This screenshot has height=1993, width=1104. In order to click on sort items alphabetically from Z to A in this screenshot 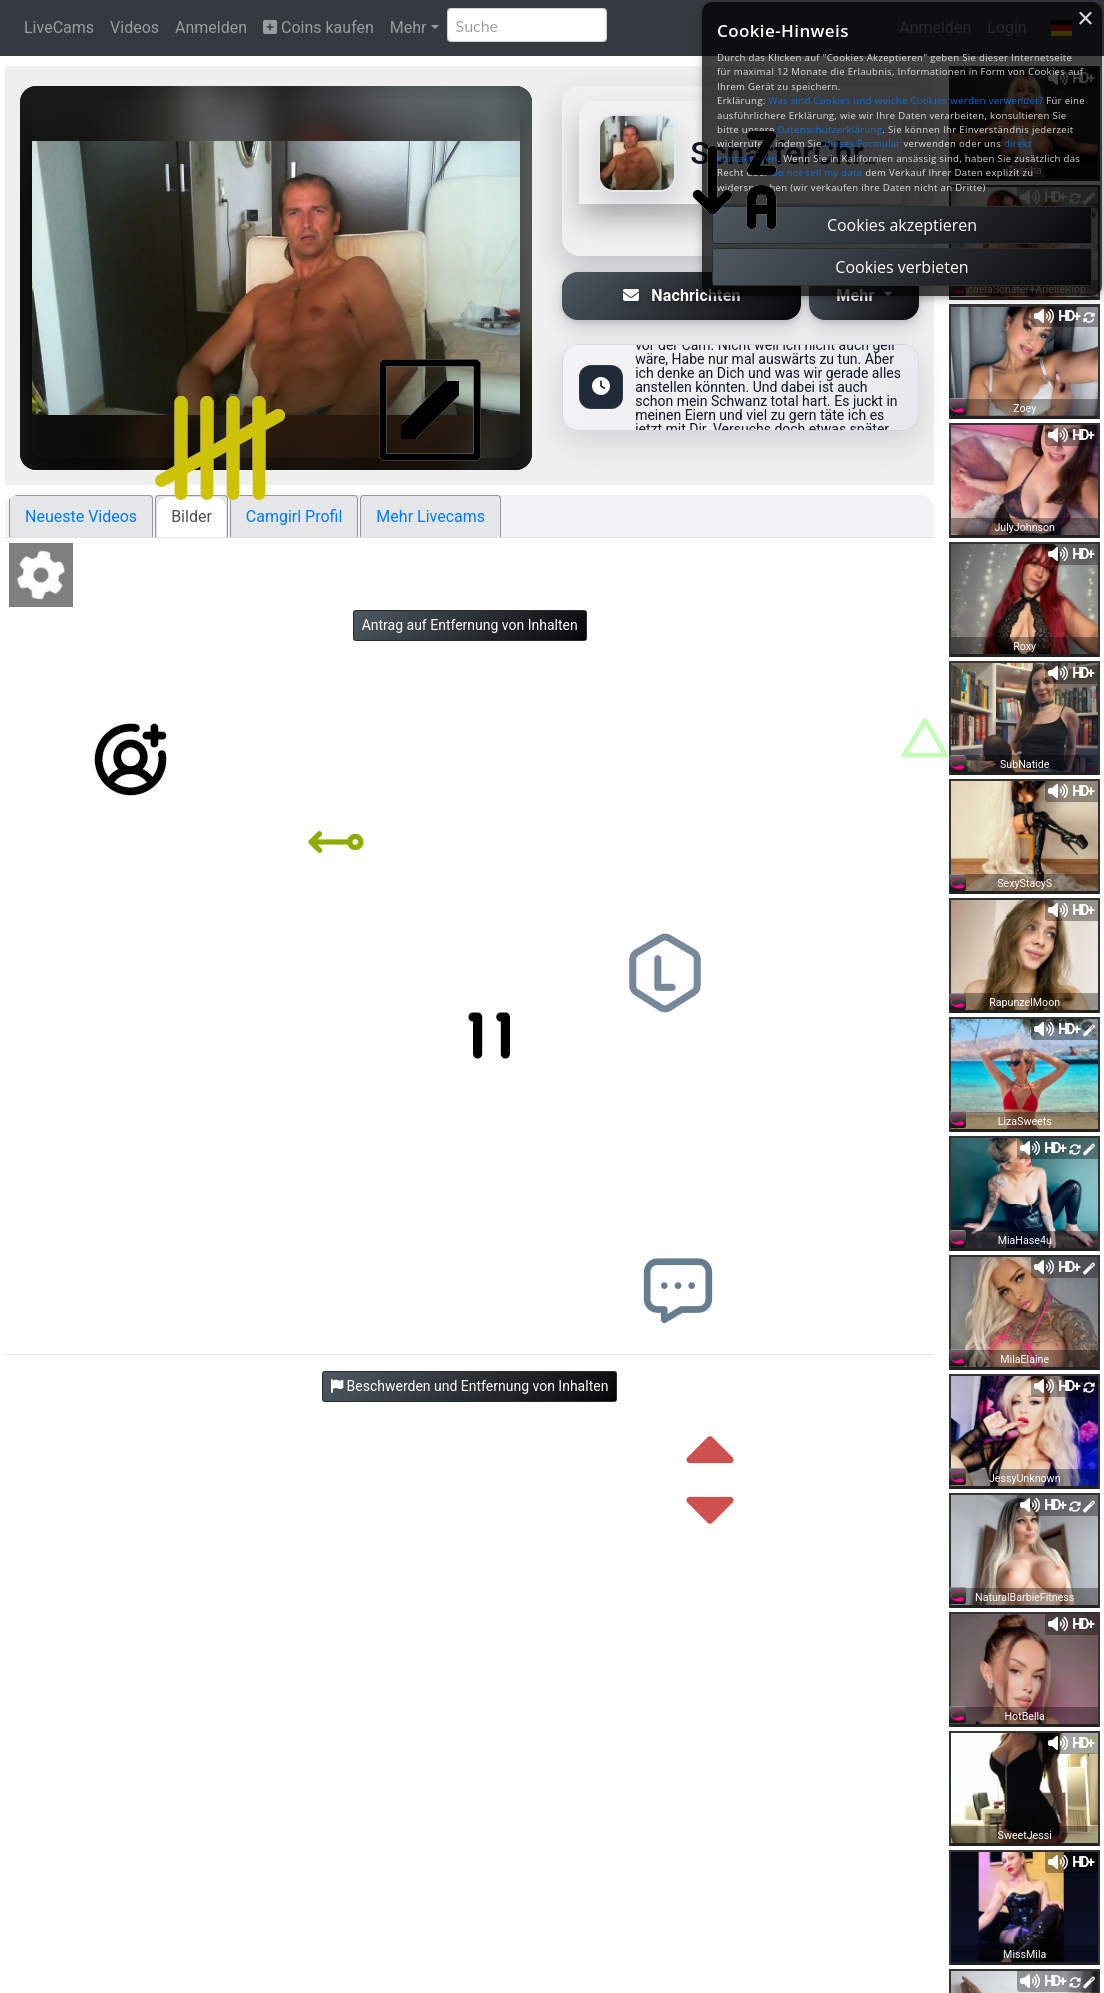, I will do `click(737, 180)`.